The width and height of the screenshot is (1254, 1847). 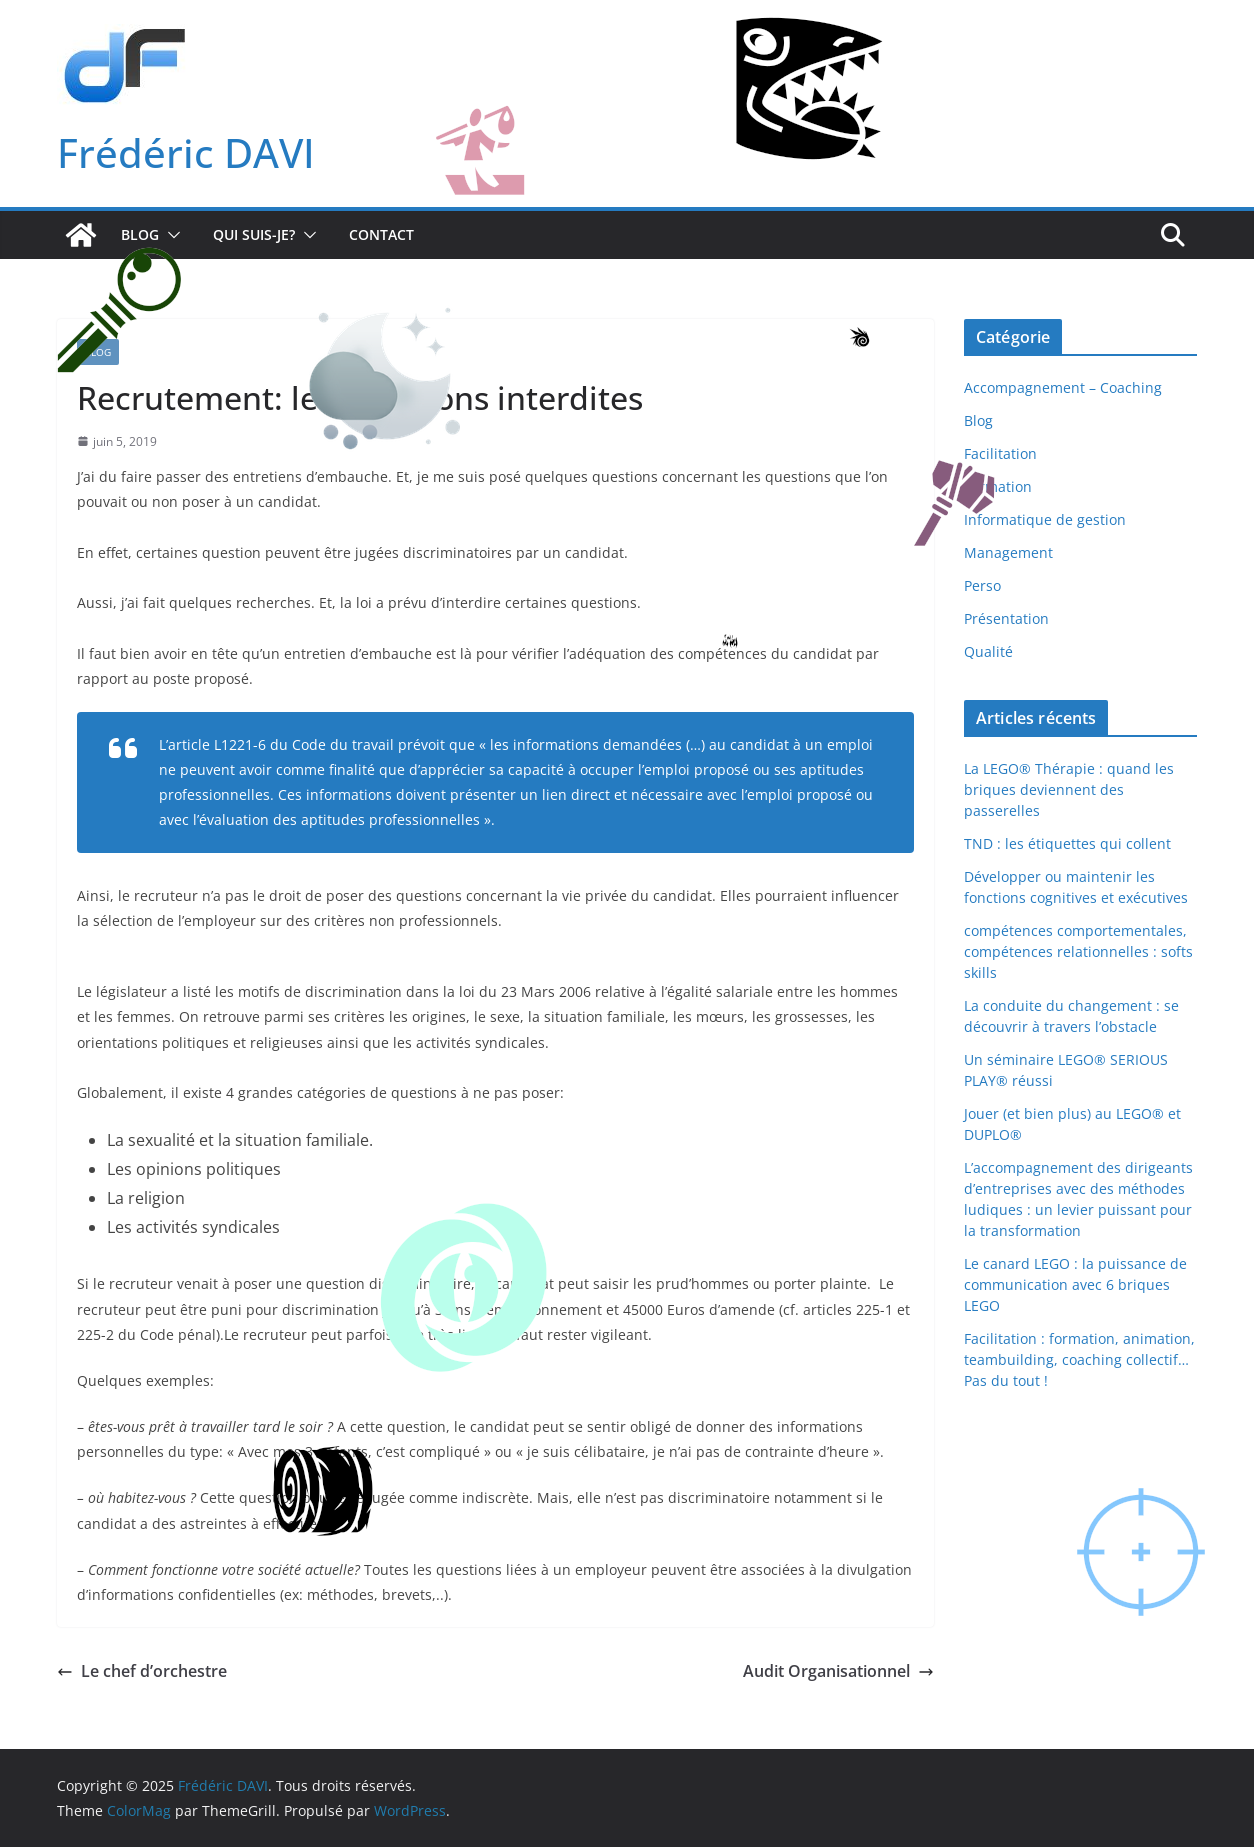 I want to click on hay bale resource in farming simulation game, so click(x=323, y=1491).